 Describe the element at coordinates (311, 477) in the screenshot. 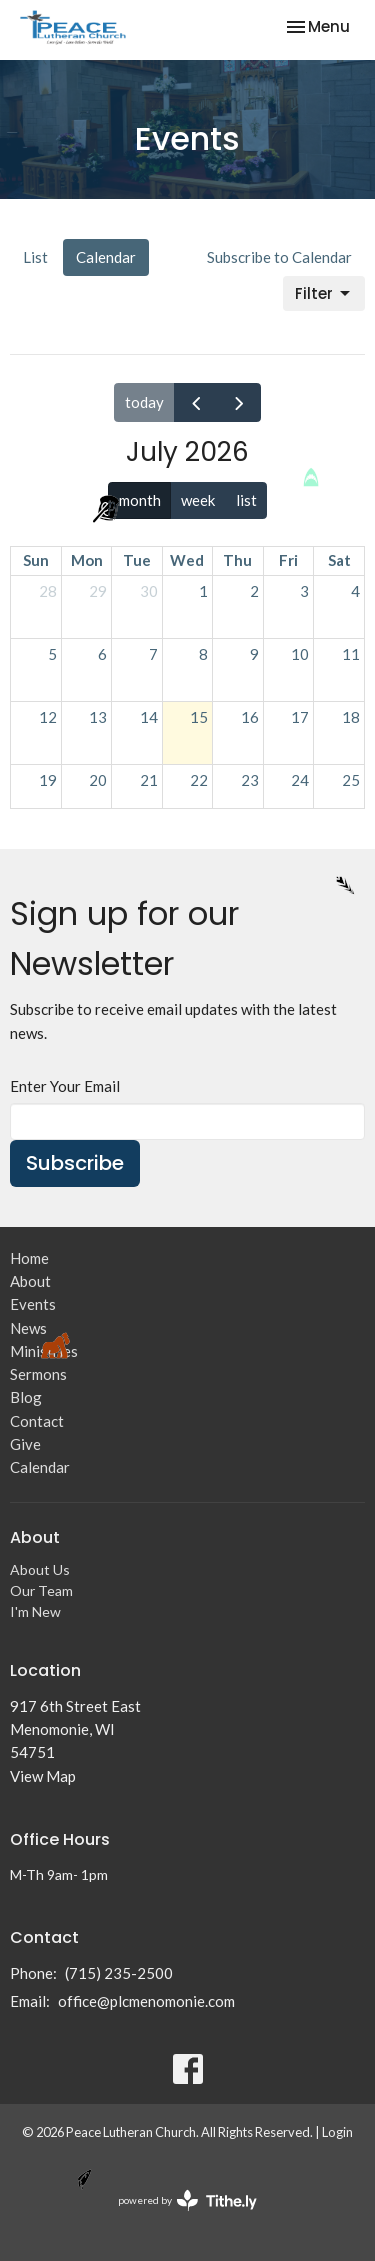

I see `shark or dangerous creature indicator in a game` at that location.